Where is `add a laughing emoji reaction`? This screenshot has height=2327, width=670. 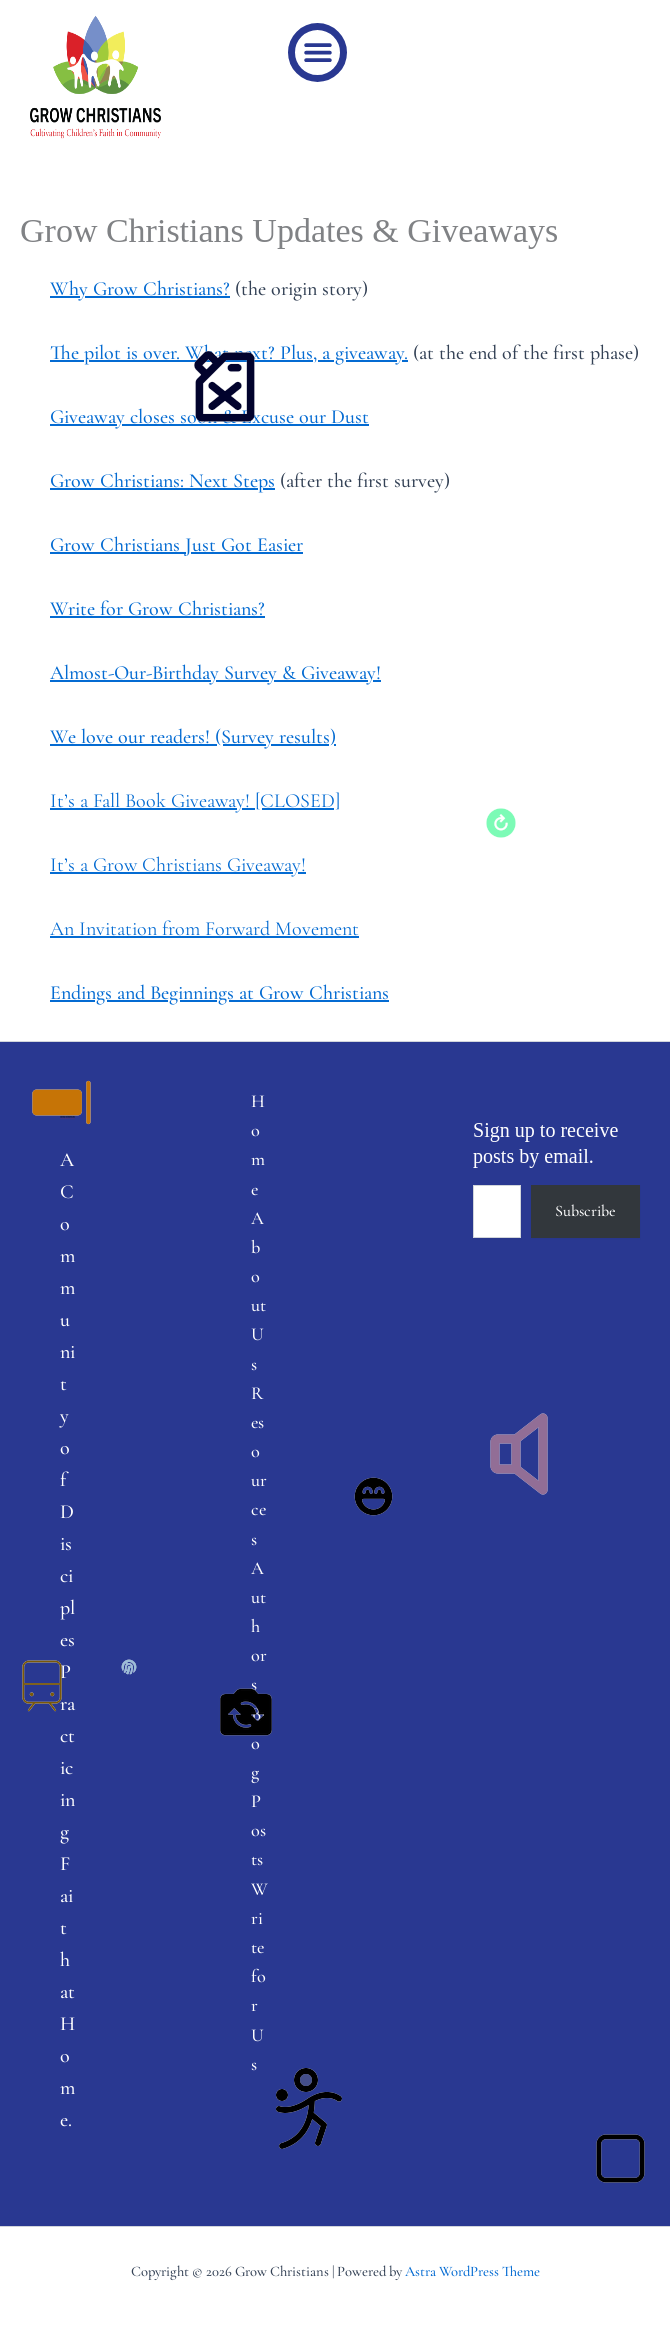 add a laughing emoji reaction is located at coordinates (373, 1496).